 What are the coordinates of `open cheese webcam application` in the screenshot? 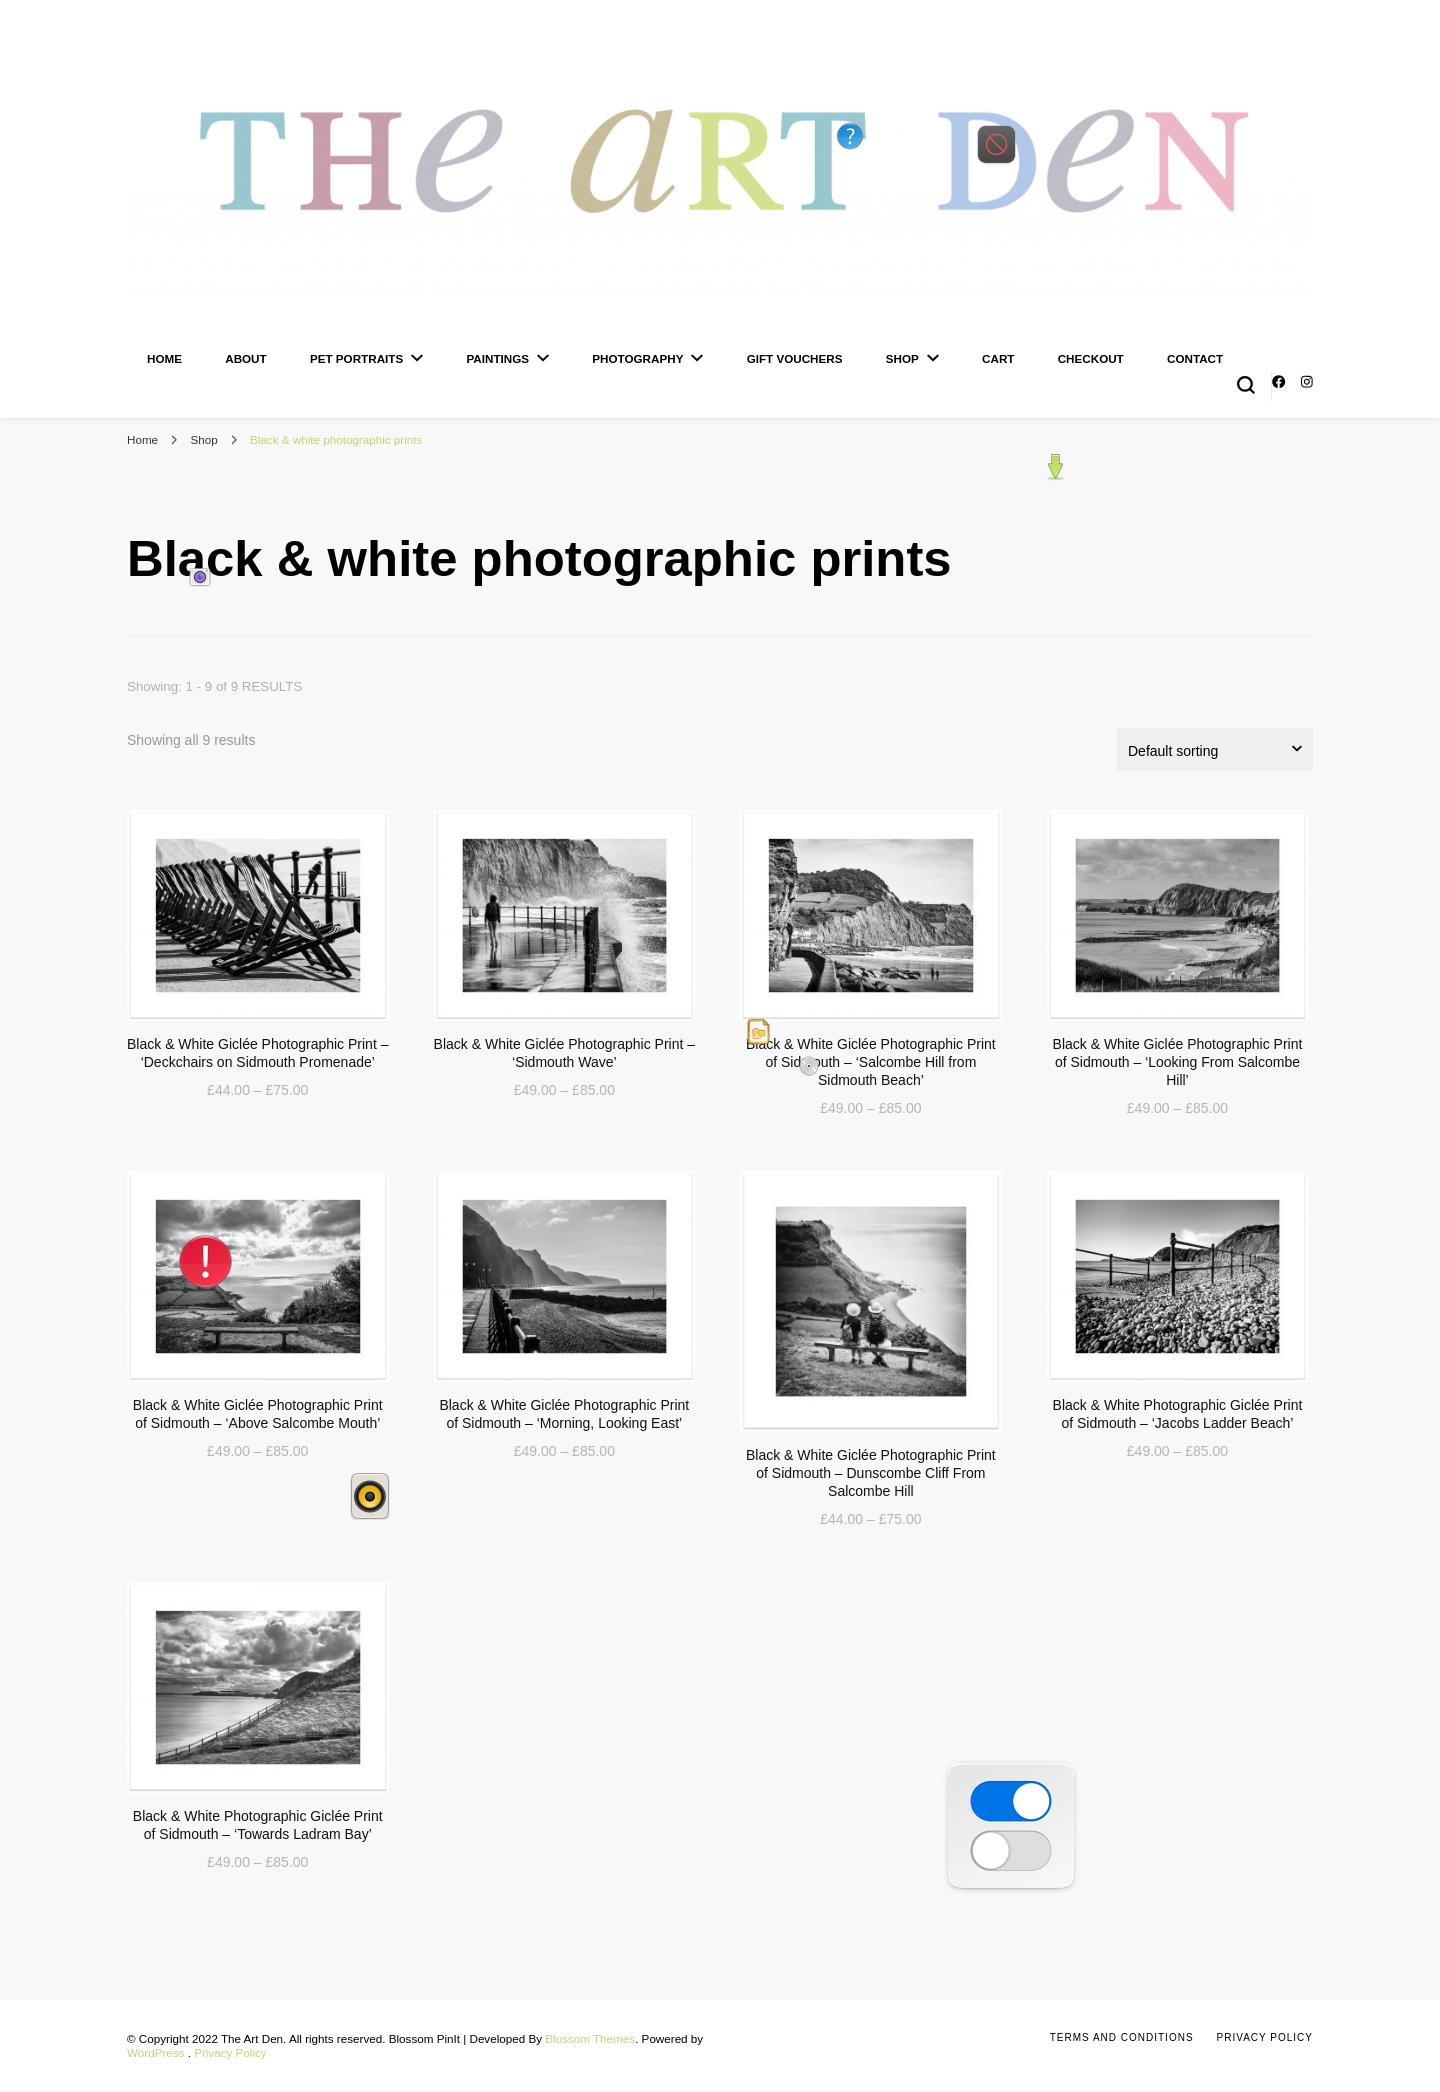 It's located at (200, 577).